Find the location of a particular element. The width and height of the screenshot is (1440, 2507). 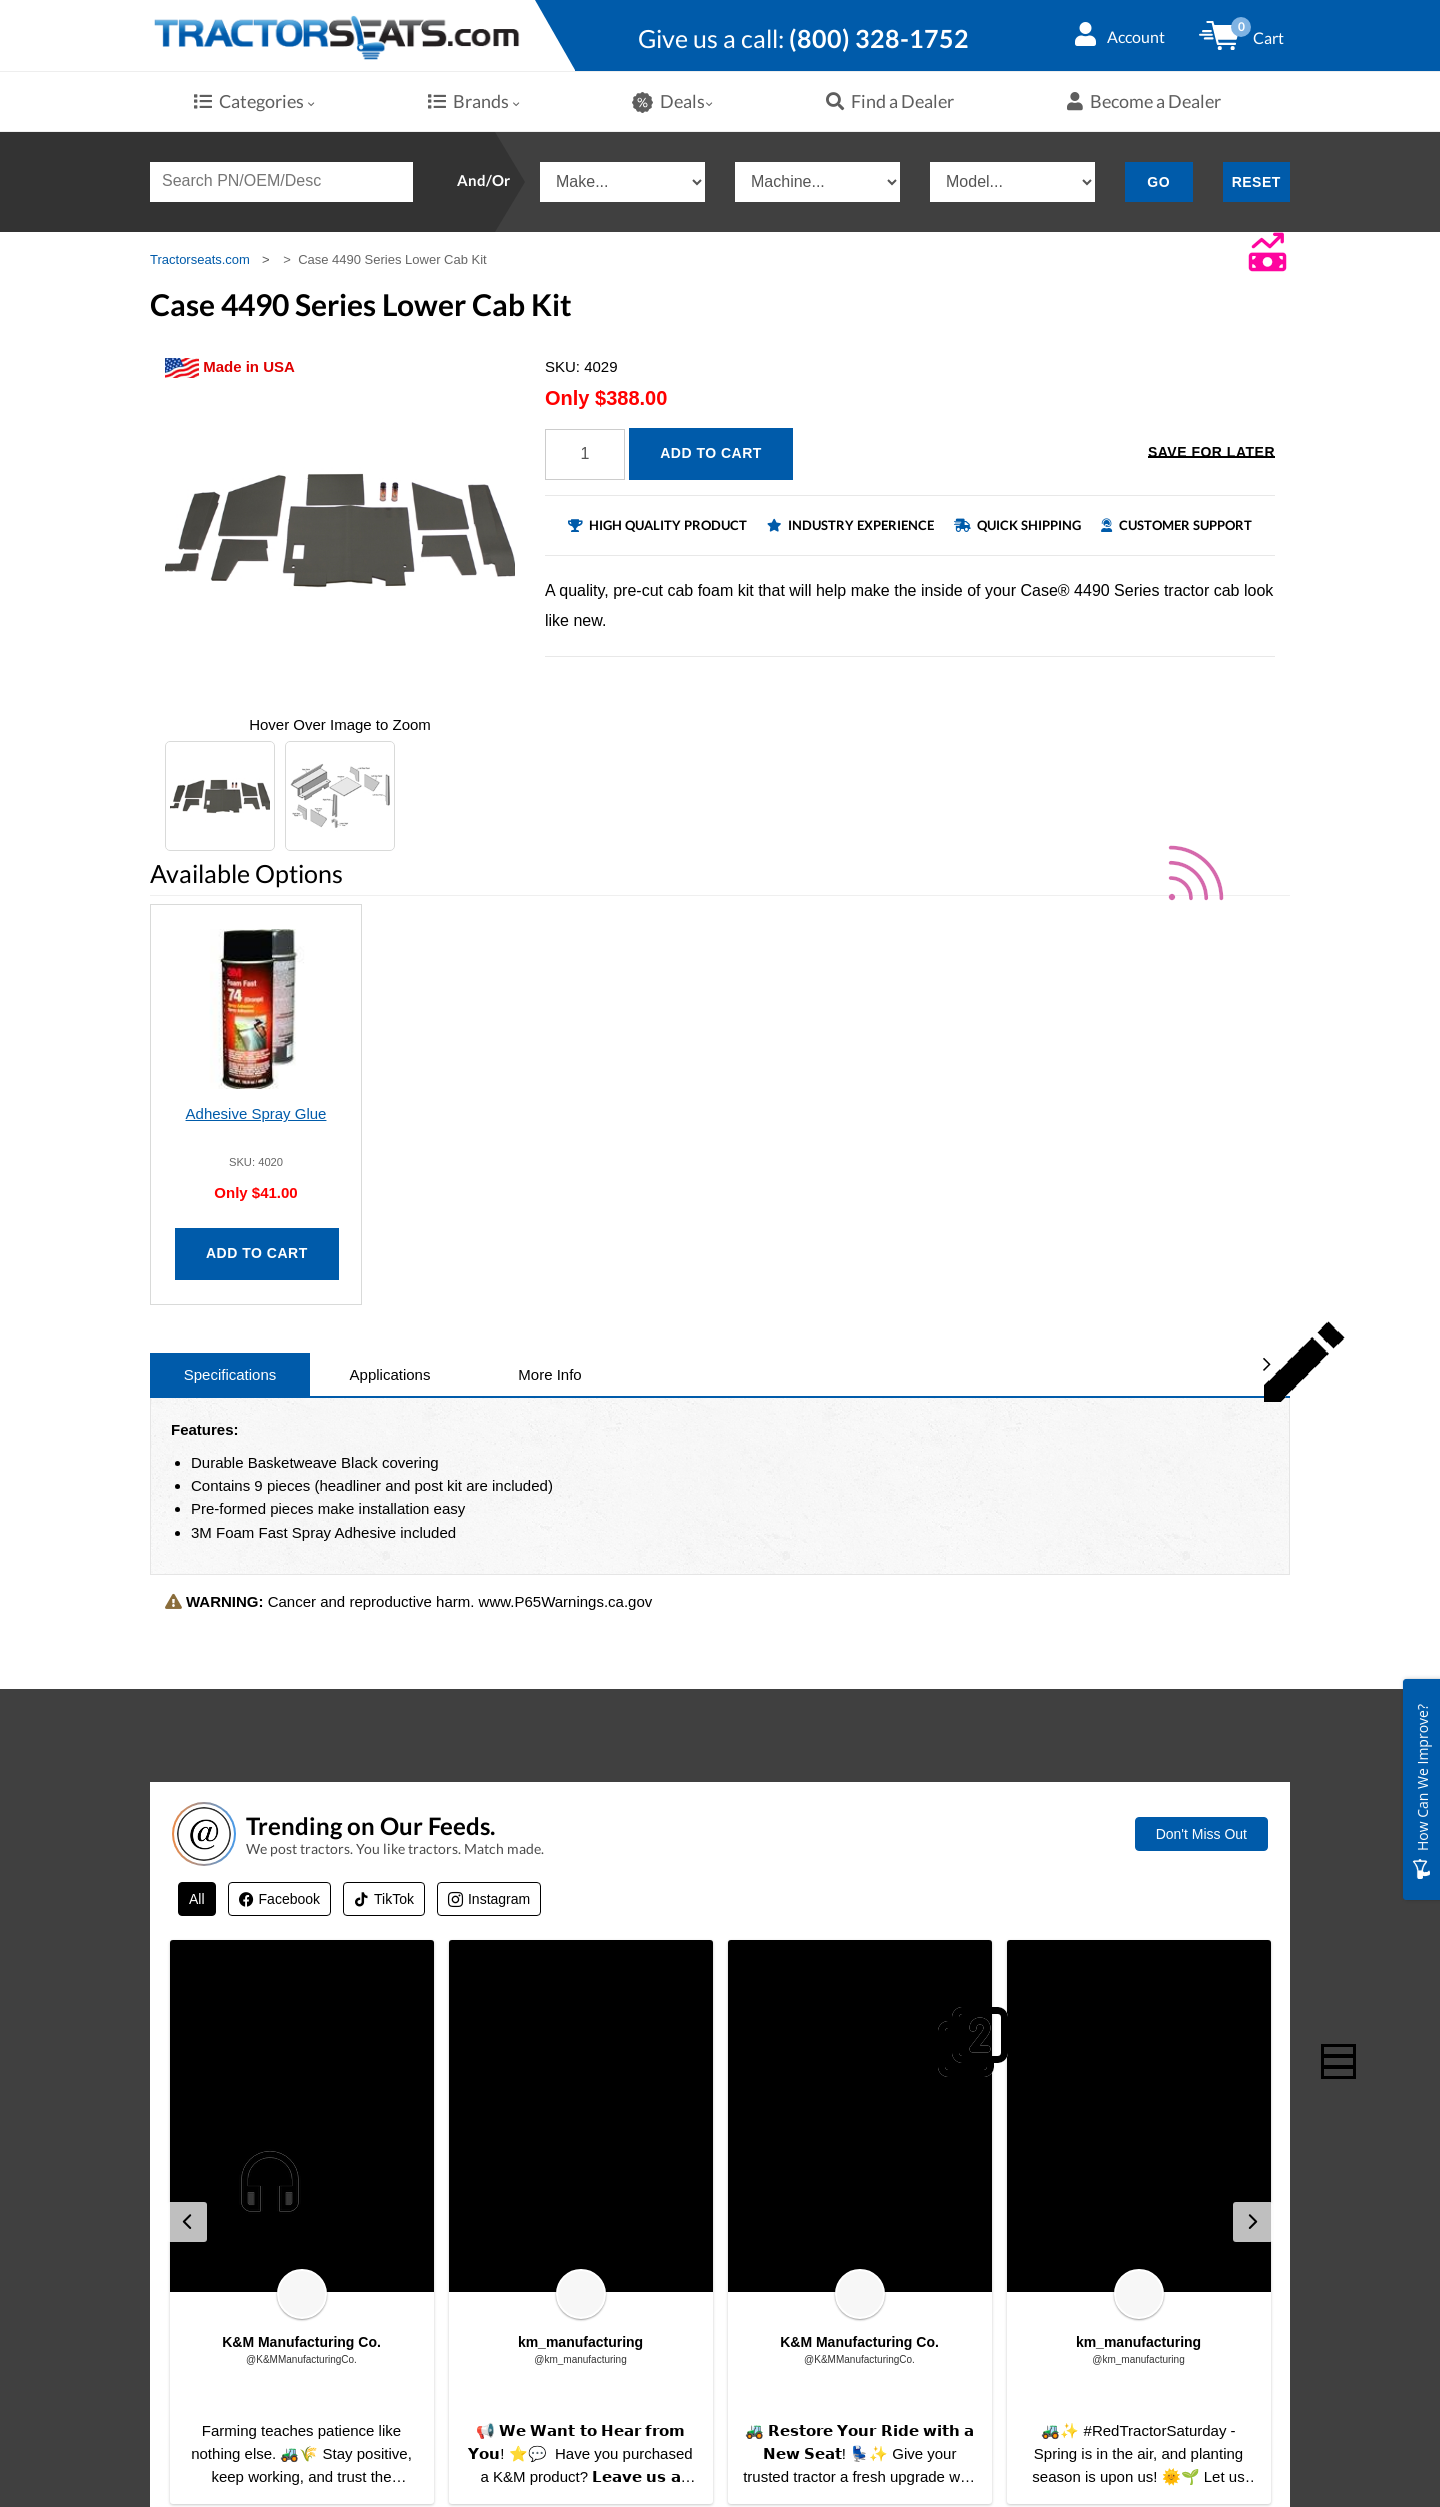

edit or modify content is located at coordinates (1303, 1362).